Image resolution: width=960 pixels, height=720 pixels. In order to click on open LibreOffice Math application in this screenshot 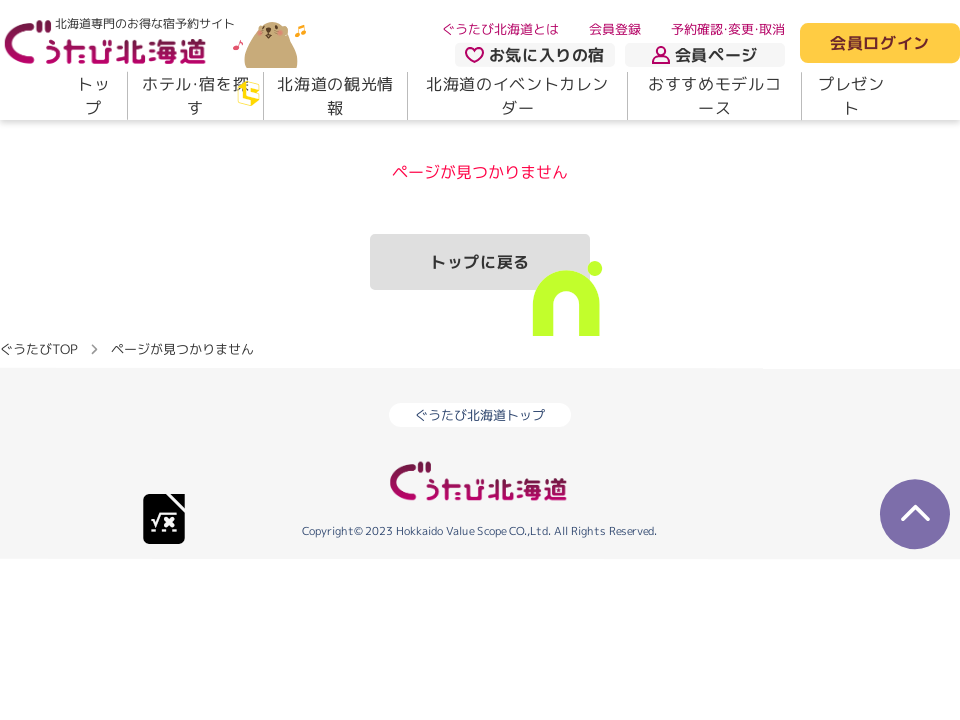, I will do `click(164, 519)`.